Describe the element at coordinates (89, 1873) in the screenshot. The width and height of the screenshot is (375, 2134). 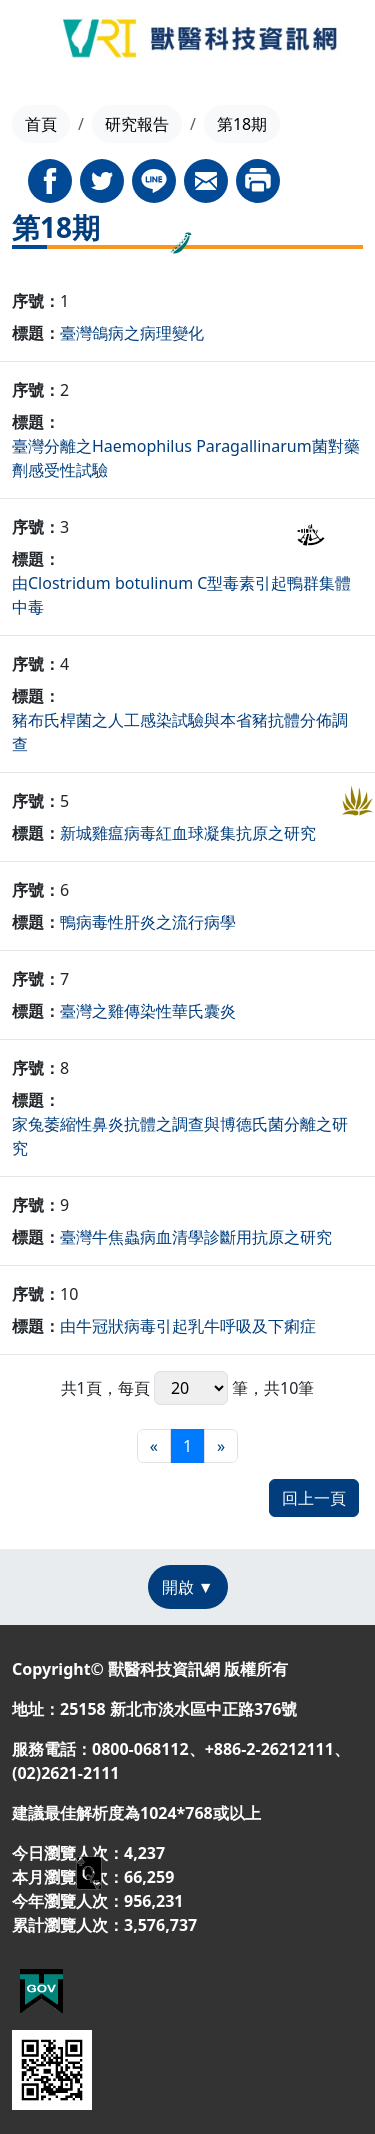
I see `queen of clubs playing card` at that location.